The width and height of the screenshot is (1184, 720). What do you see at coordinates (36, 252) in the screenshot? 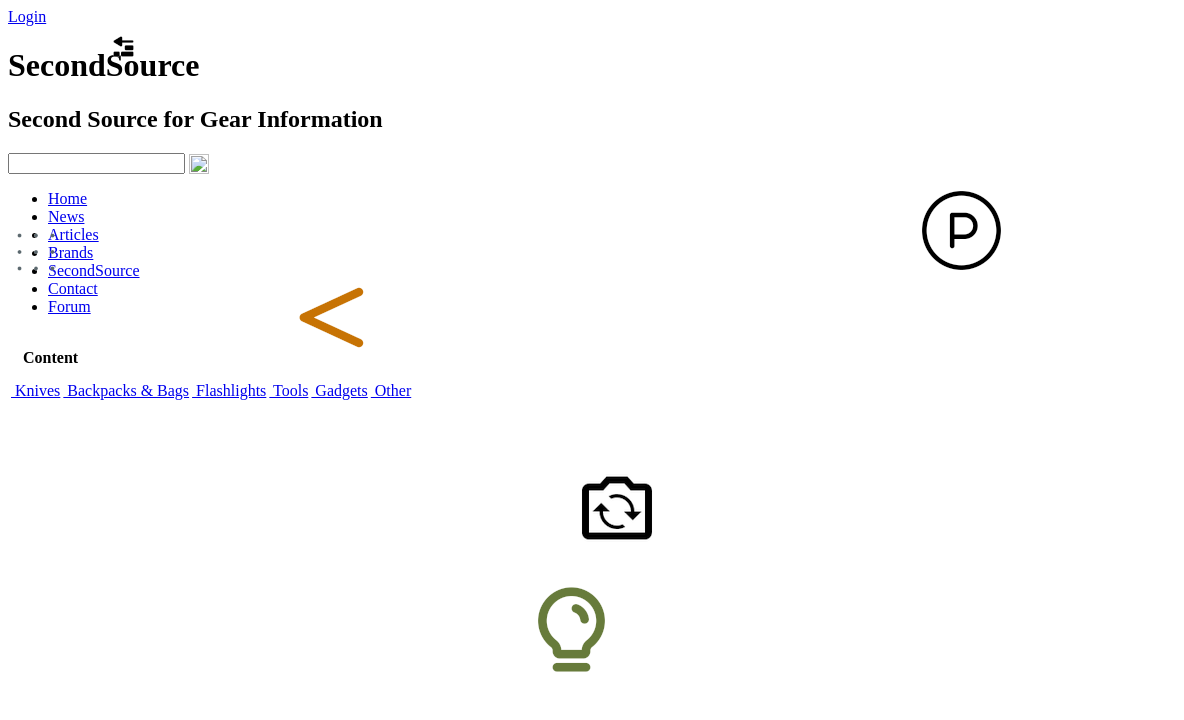
I see `open app drawer or launcher menu` at bounding box center [36, 252].